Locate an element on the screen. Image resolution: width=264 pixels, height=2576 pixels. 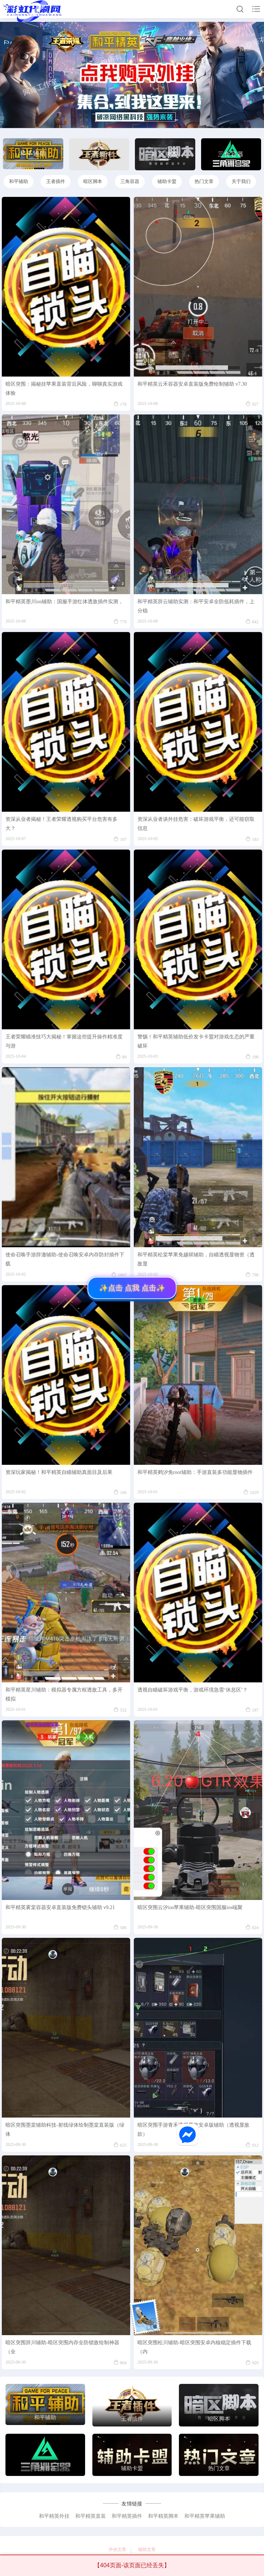
Rosetta 2 translation layer update utility is located at coordinates (139, 1964).